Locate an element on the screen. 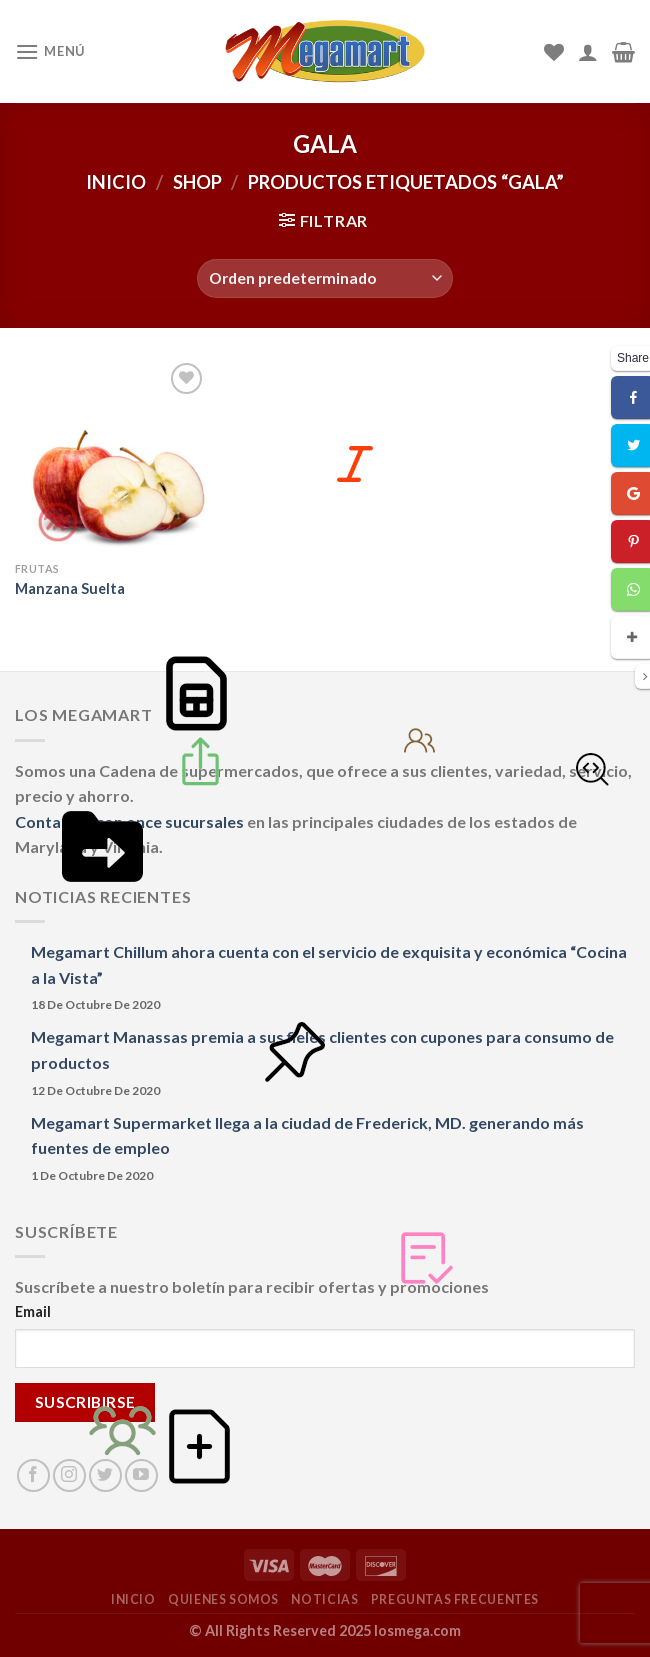  apply italic formatting to selected text is located at coordinates (355, 464).